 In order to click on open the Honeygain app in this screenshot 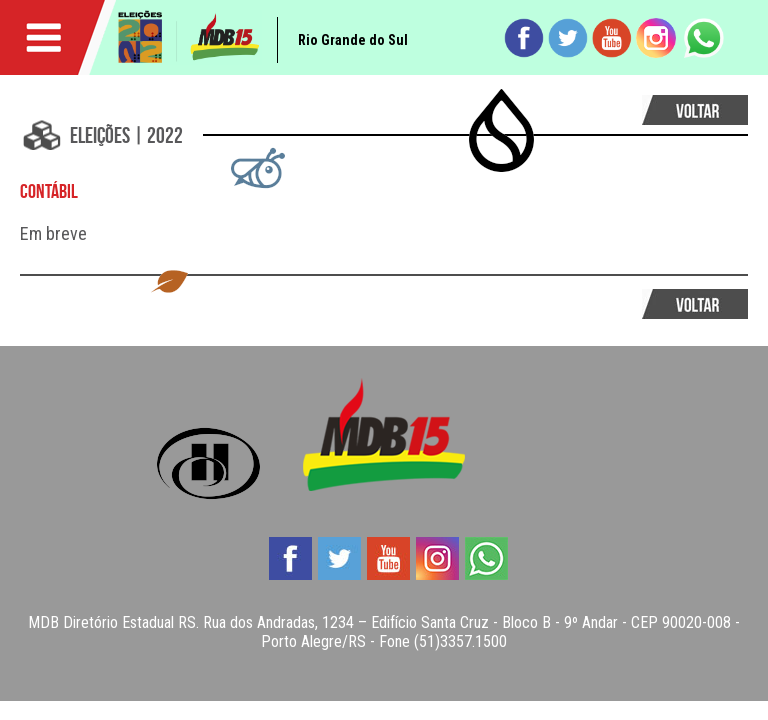, I will do `click(258, 168)`.